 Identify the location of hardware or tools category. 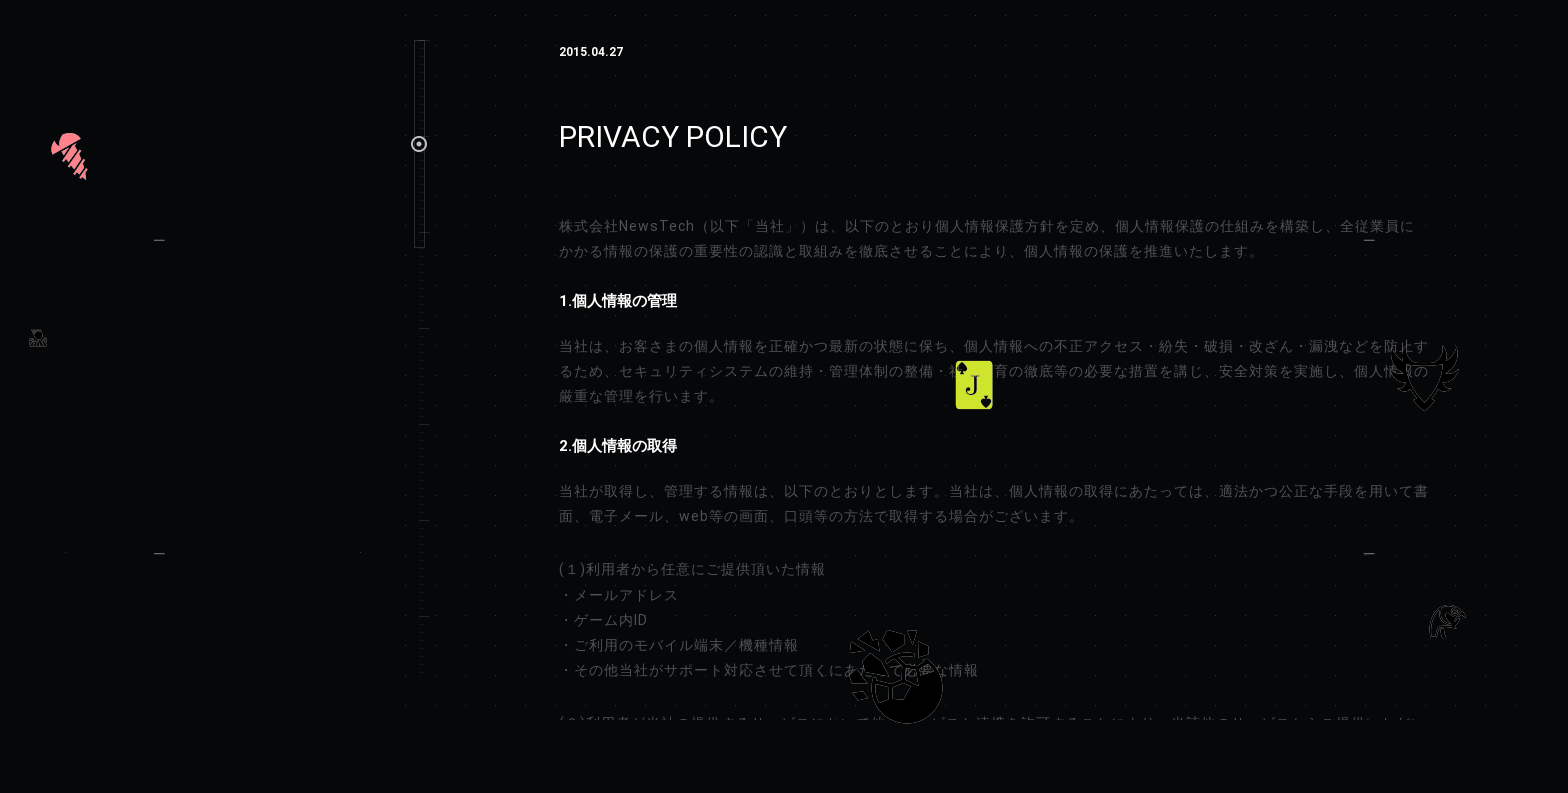
(69, 156).